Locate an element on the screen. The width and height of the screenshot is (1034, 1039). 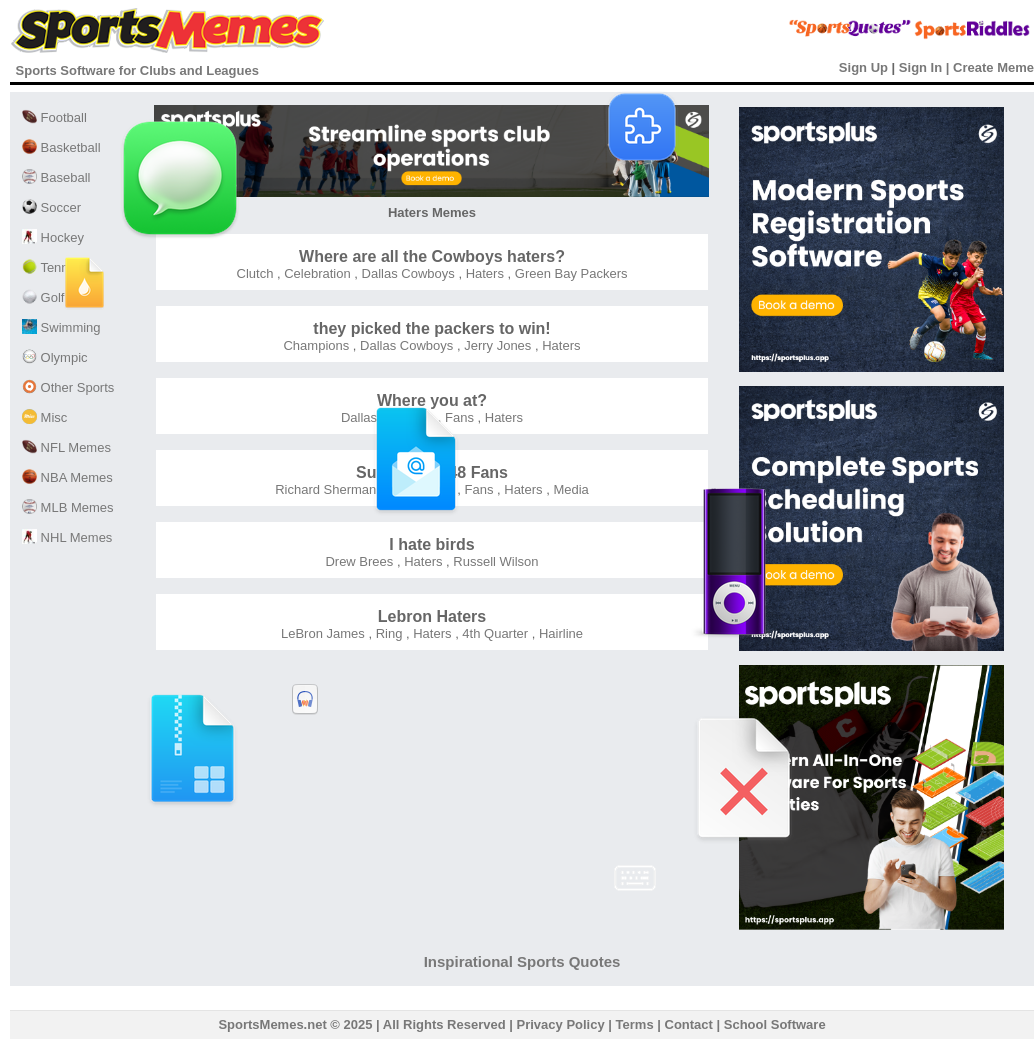
a broken or invalid symbolic link file is located at coordinates (744, 780).